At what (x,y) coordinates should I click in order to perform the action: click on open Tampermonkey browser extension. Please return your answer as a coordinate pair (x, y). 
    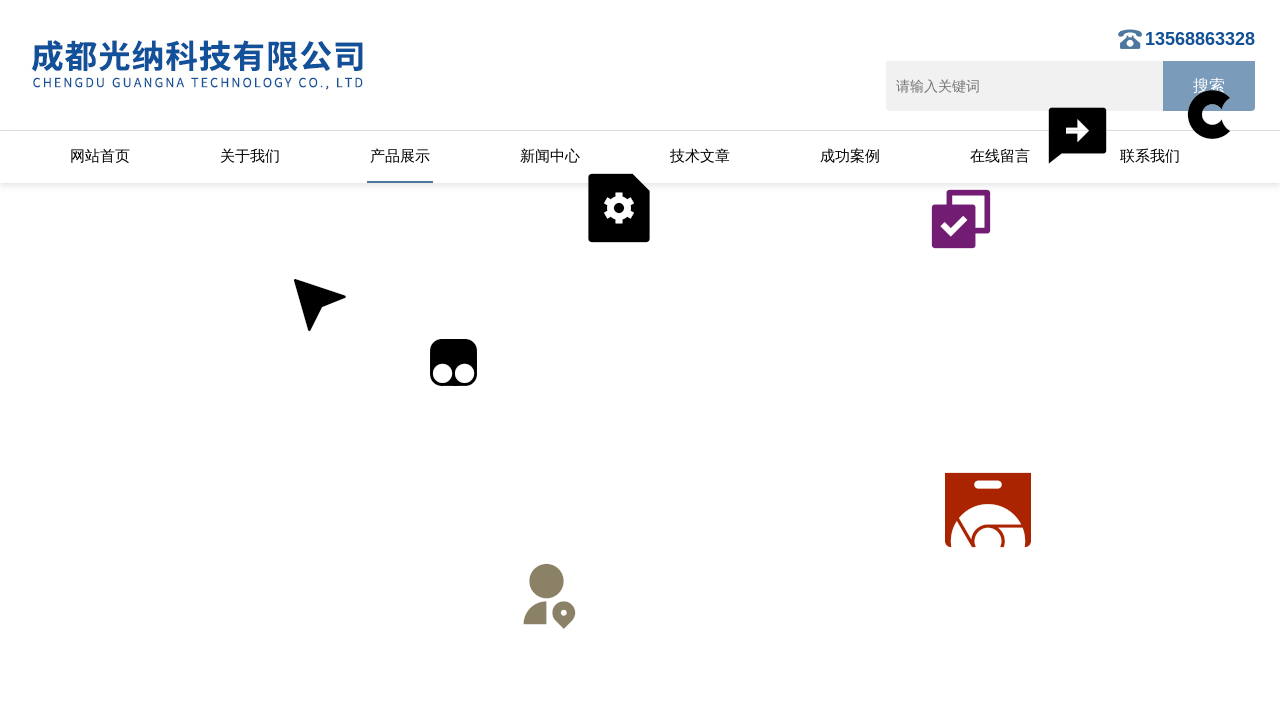
    Looking at the image, I should click on (453, 362).